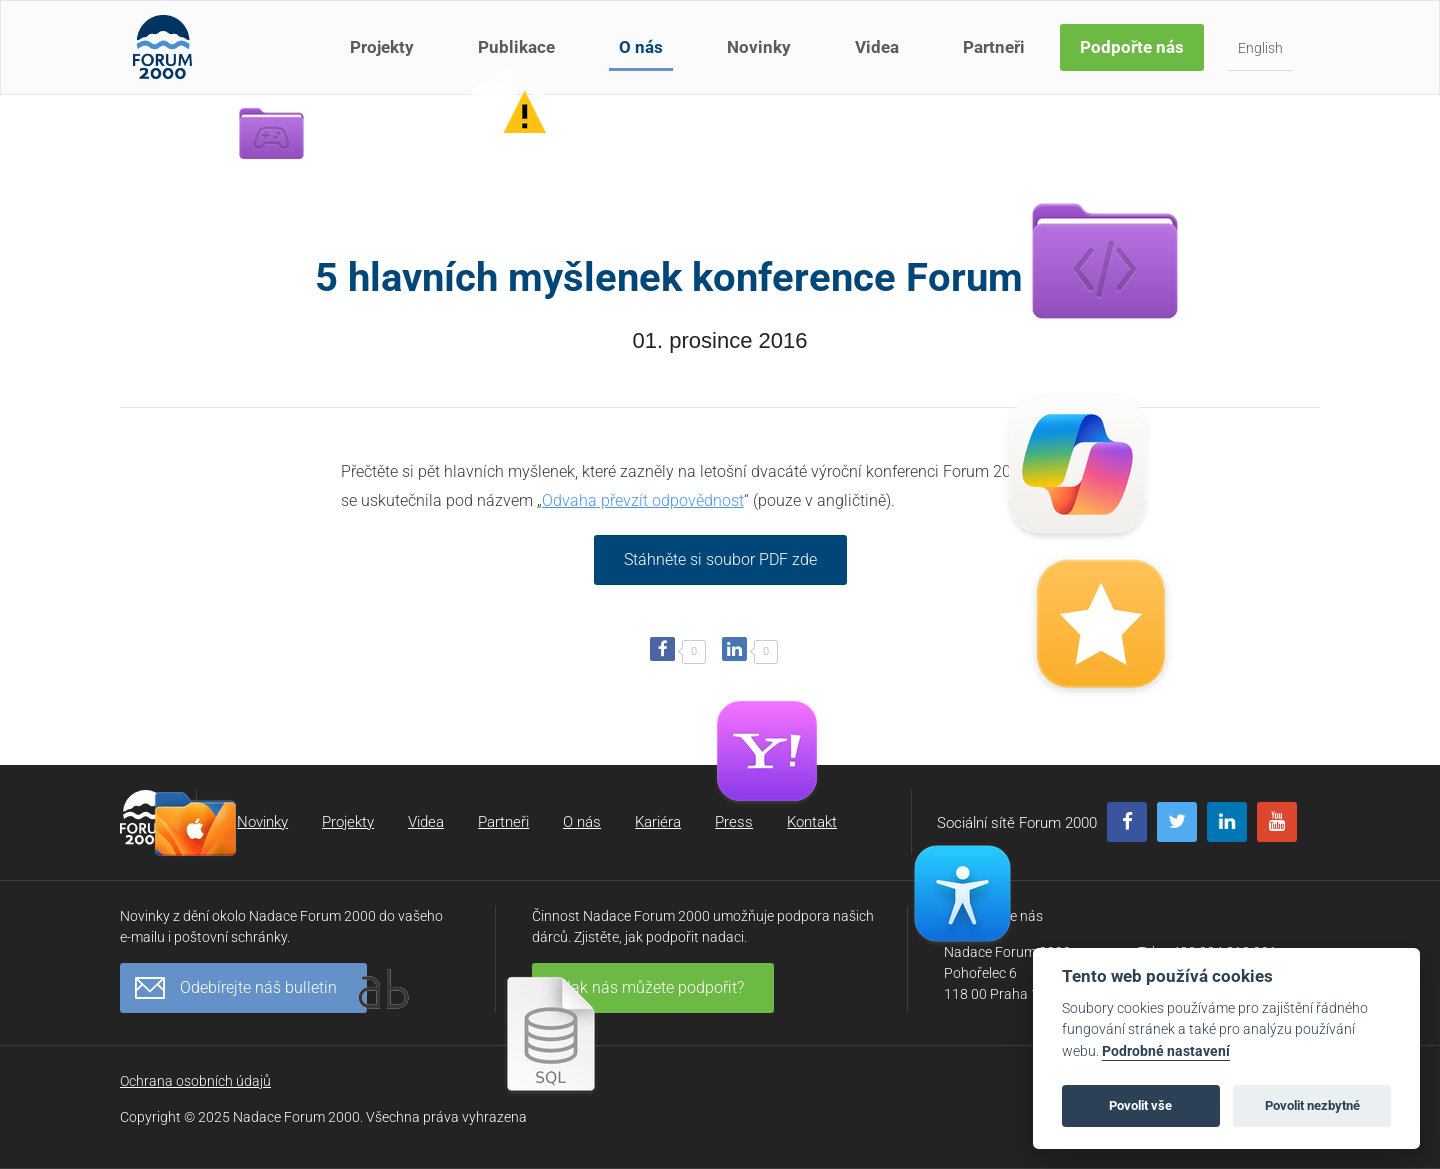 The height and width of the screenshot is (1169, 1440). What do you see at coordinates (1105, 261) in the screenshot?
I see `open your code projects folder` at bounding box center [1105, 261].